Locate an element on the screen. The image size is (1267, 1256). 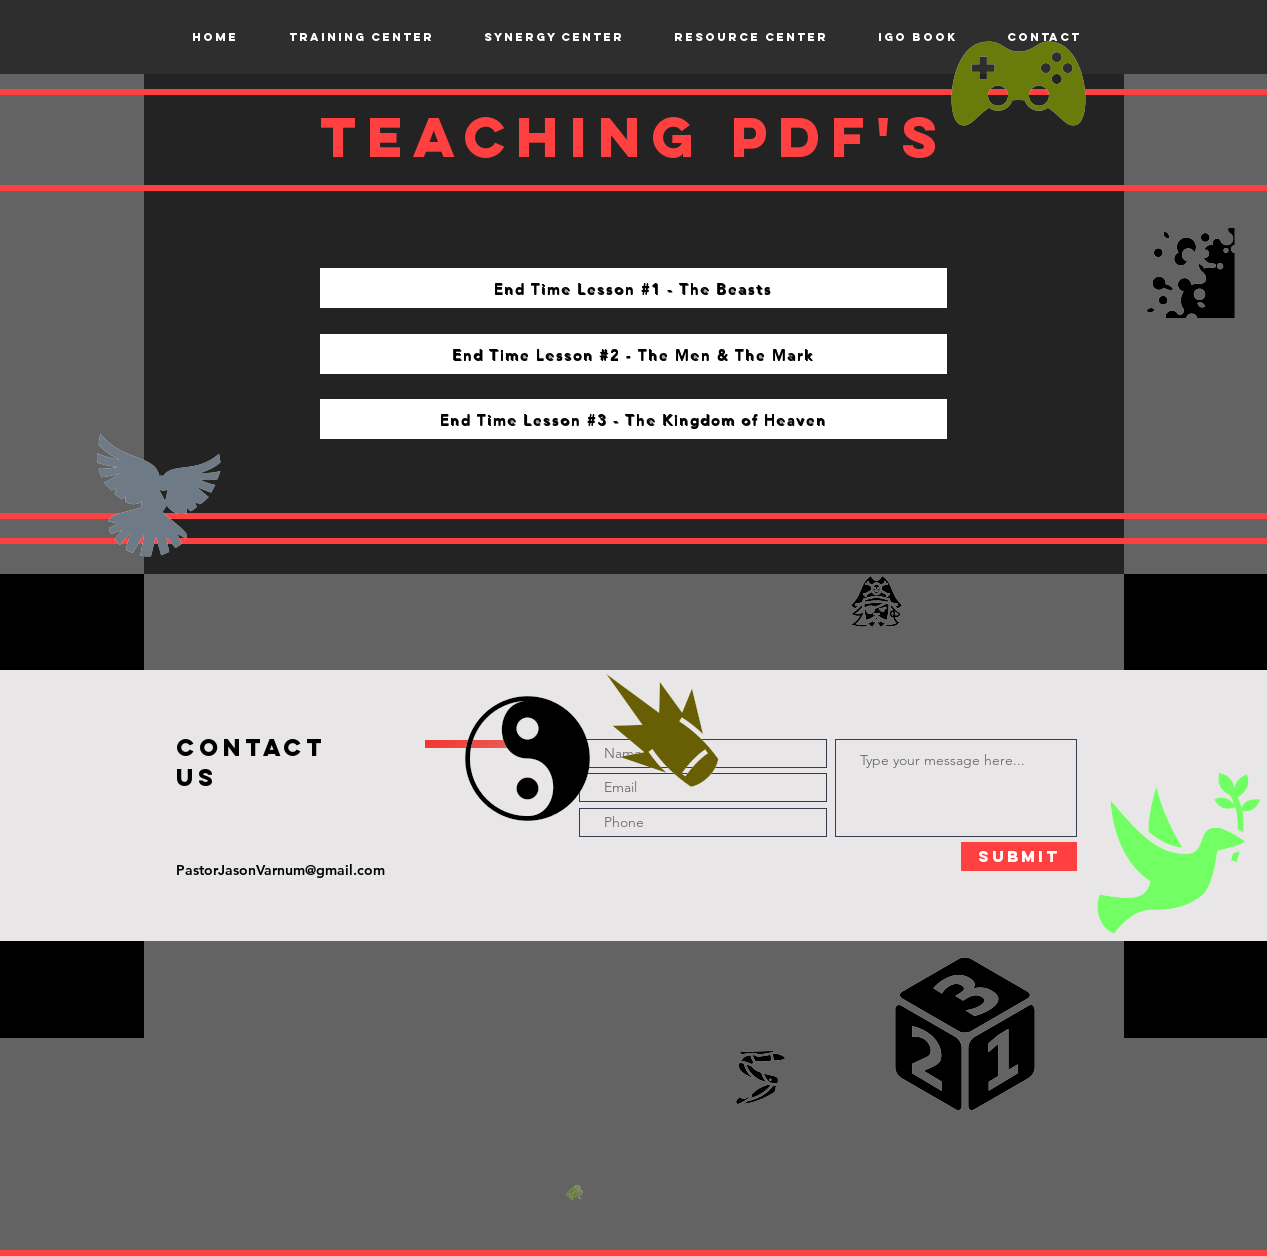
indicates ink or paint splatter effect tool is located at coordinates (1190, 273).